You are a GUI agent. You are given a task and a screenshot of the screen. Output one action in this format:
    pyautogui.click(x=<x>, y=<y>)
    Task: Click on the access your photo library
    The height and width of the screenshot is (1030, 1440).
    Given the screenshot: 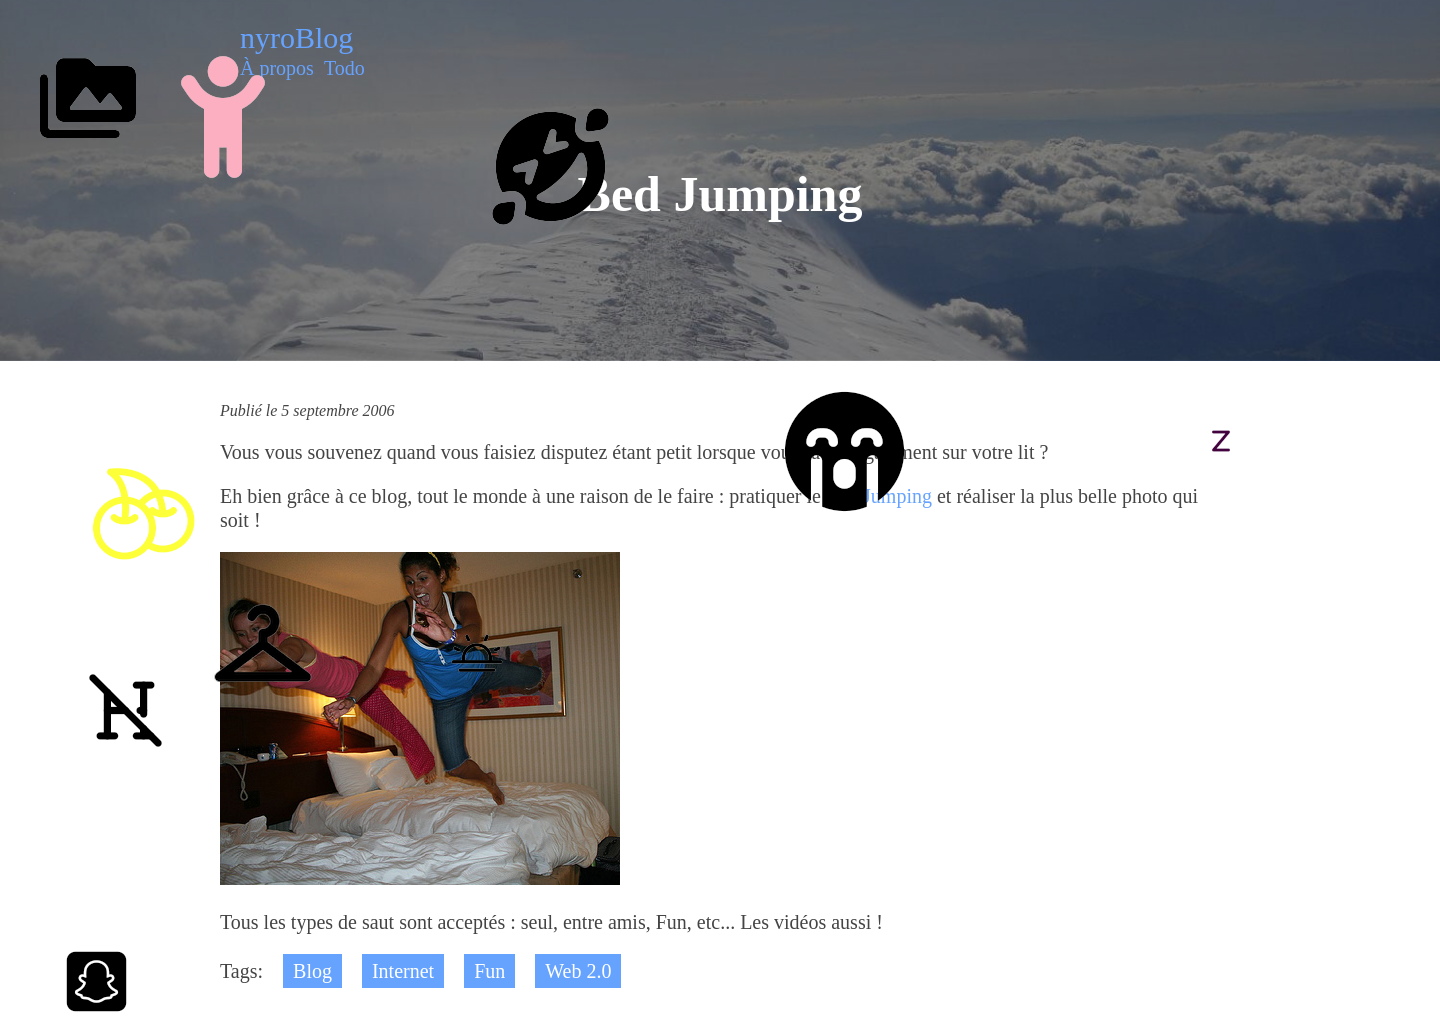 What is the action you would take?
    pyautogui.click(x=88, y=98)
    